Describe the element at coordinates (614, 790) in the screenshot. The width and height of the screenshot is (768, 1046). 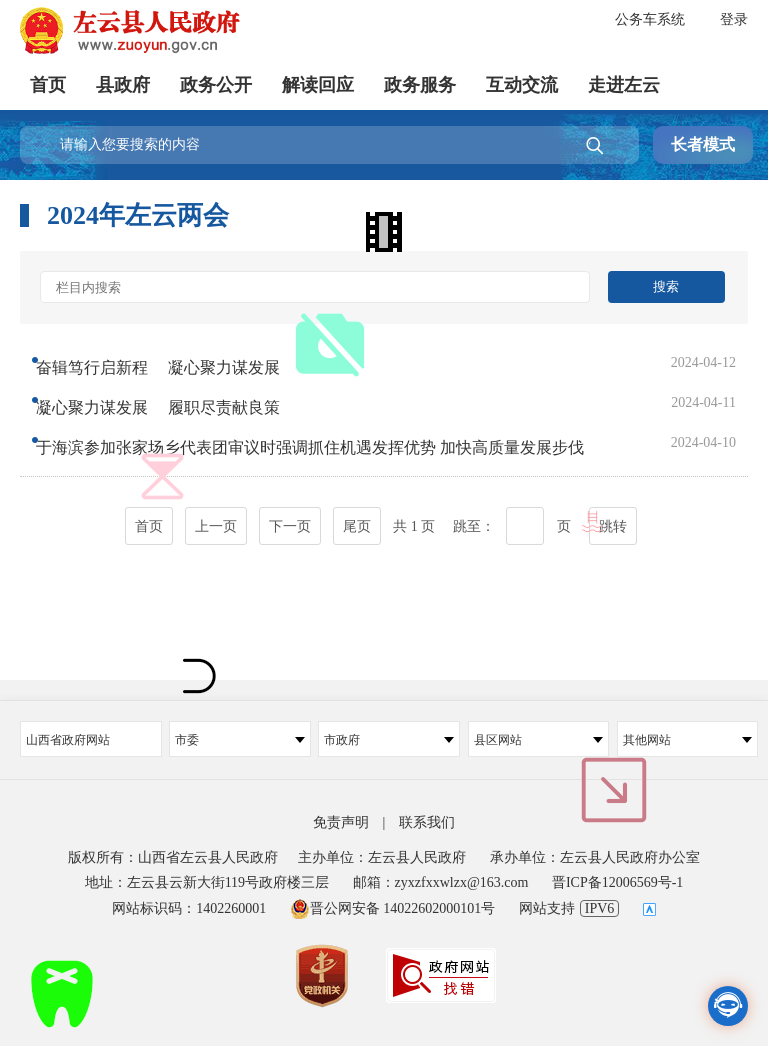
I see `navigate to the bottom-right section` at that location.